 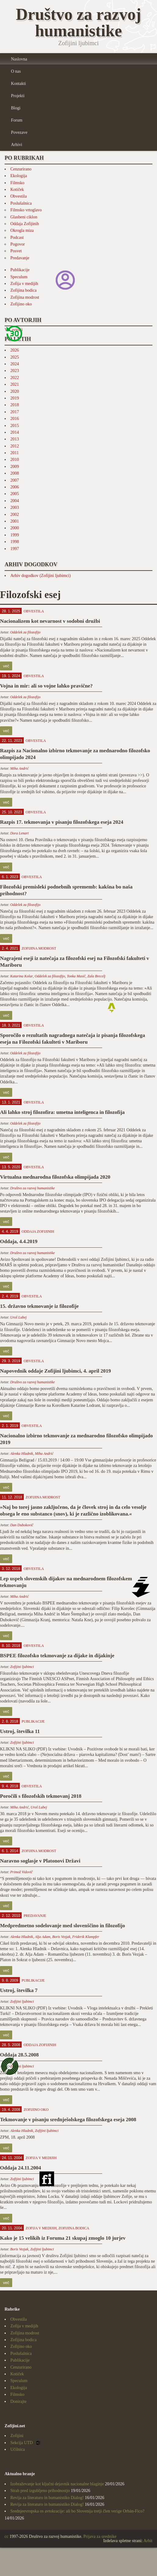 I want to click on rewind 30 seconds, so click(x=14, y=334).